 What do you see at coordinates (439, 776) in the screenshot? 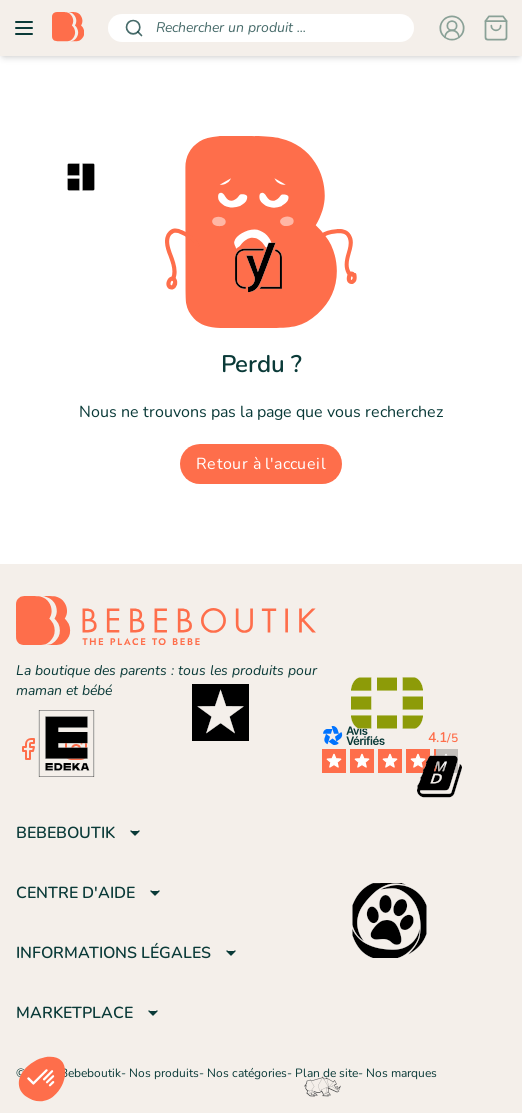
I see `mdbook documentation tool logo` at bounding box center [439, 776].